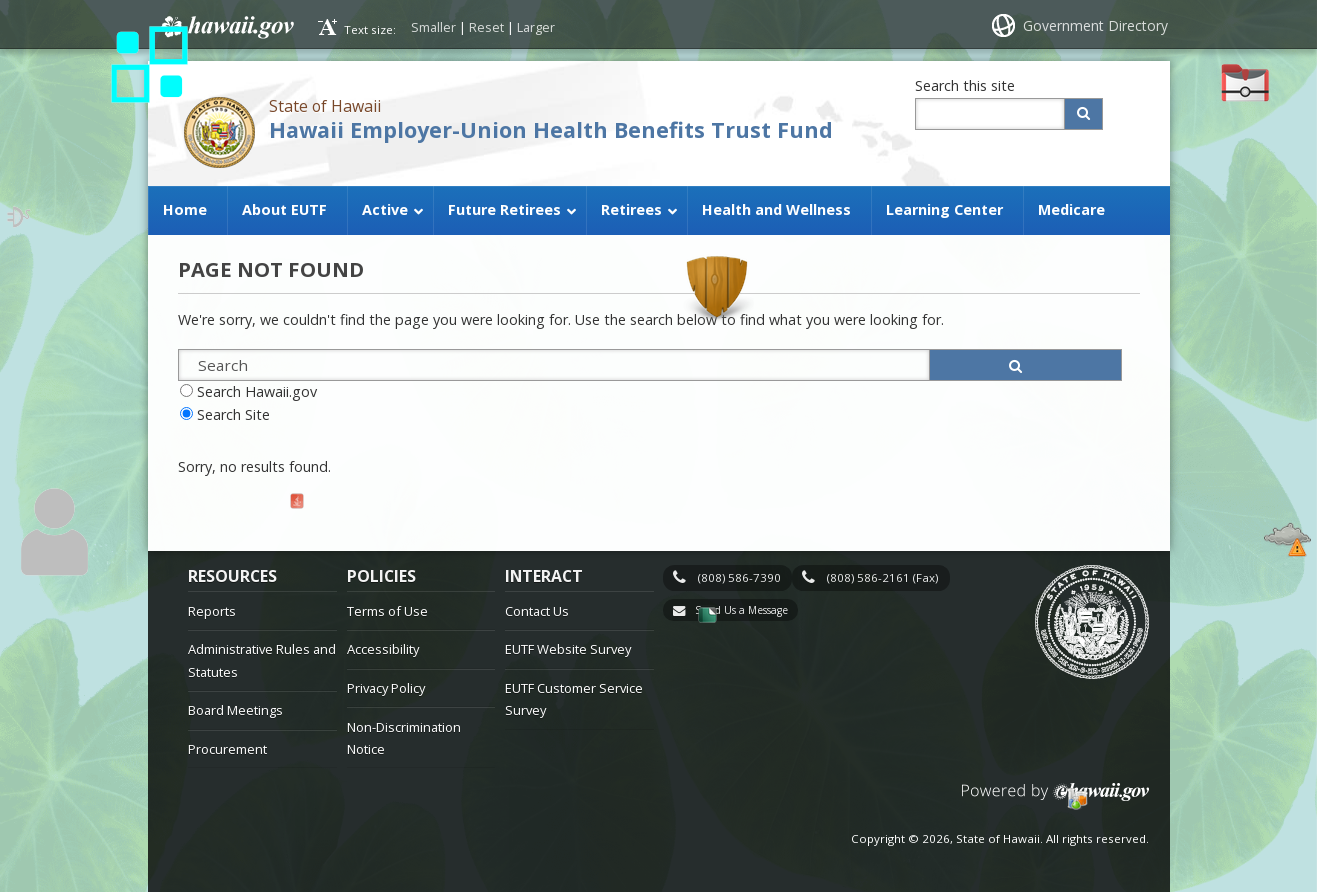 This screenshot has width=1317, height=892. What do you see at coordinates (1077, 799) in the screenshot?
I see `open science or chemistry applications` at bounding box center [1077, 799].